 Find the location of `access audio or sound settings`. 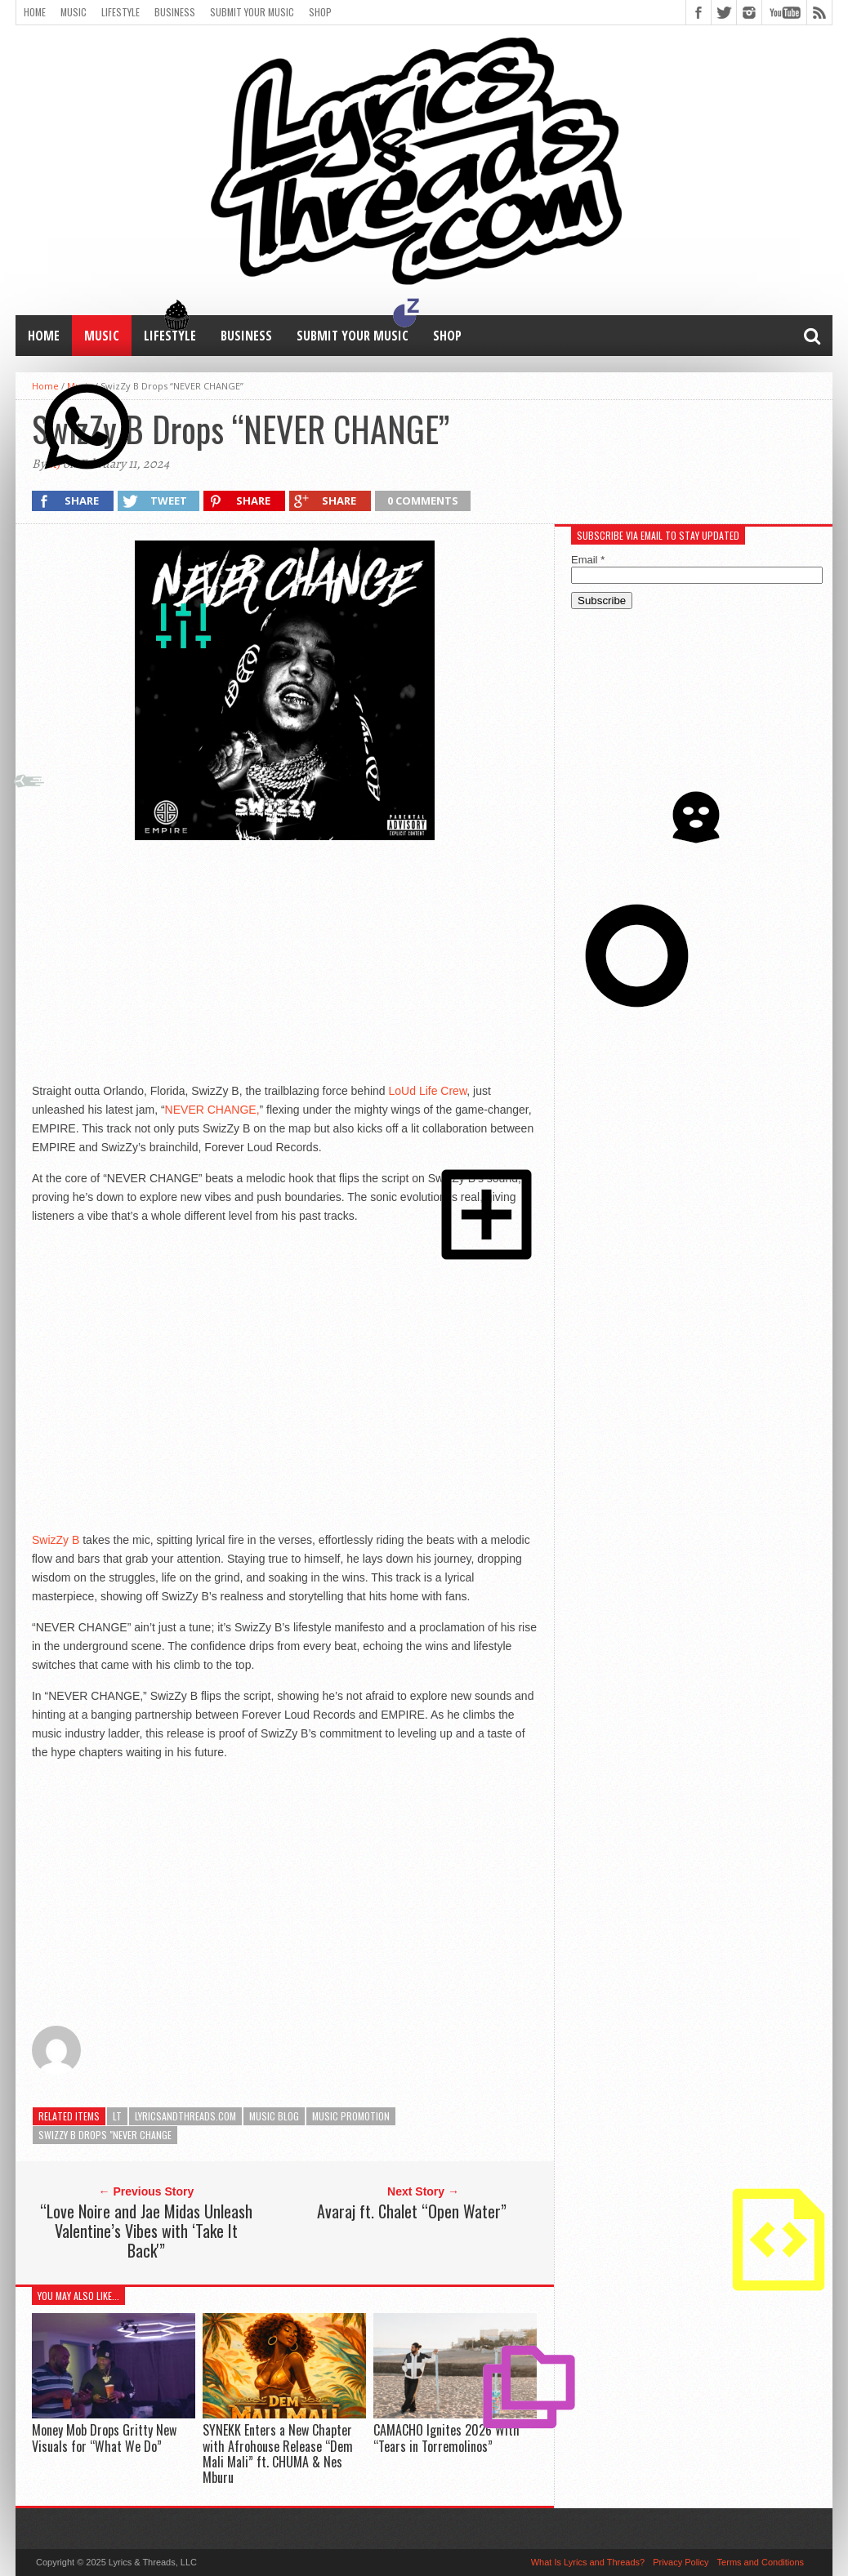

access audio or sound settings is located at coordinates (183, 625).